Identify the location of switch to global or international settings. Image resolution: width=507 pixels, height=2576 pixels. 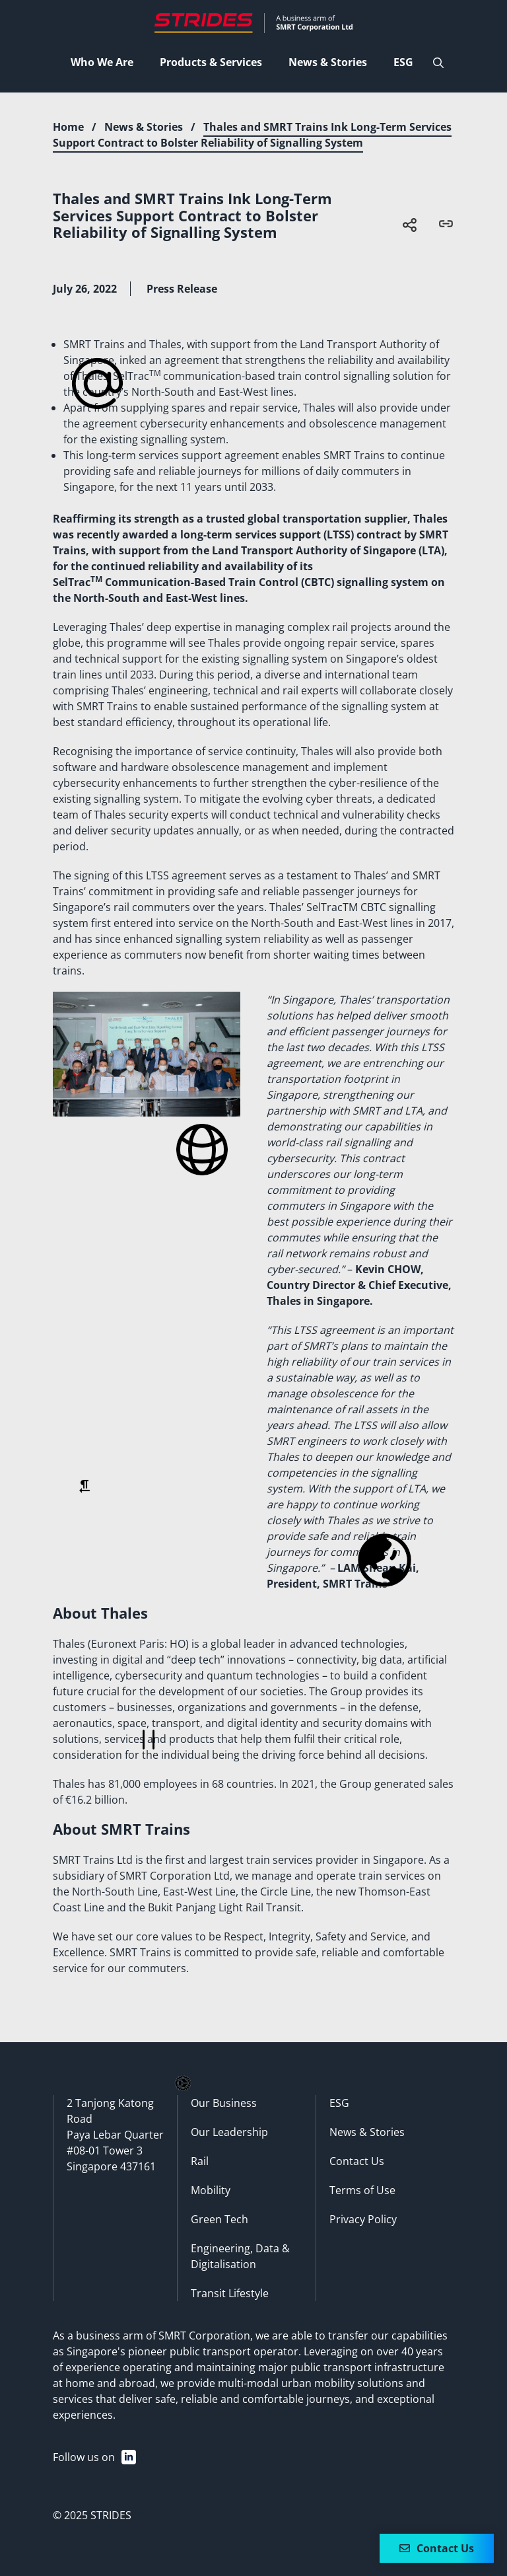
(202, 1150).